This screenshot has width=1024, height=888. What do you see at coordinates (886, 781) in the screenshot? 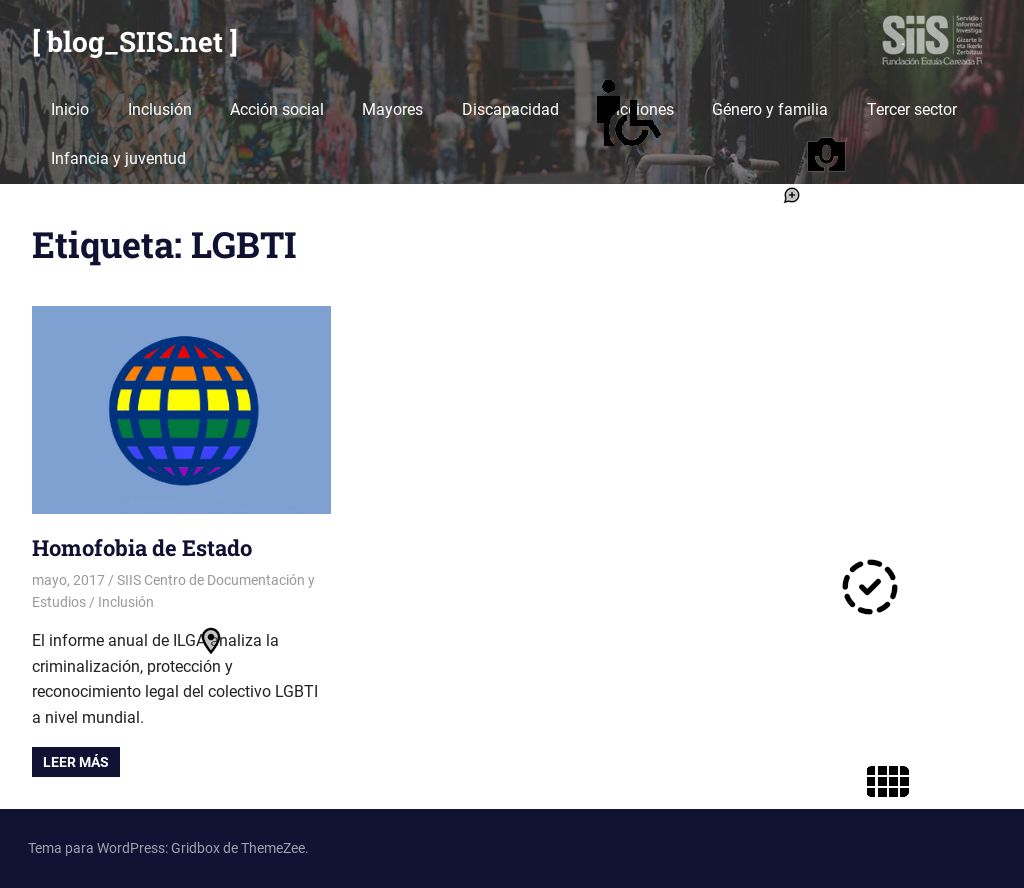
I see `switch to comfortable grid view` at bounding box center [886, 781].